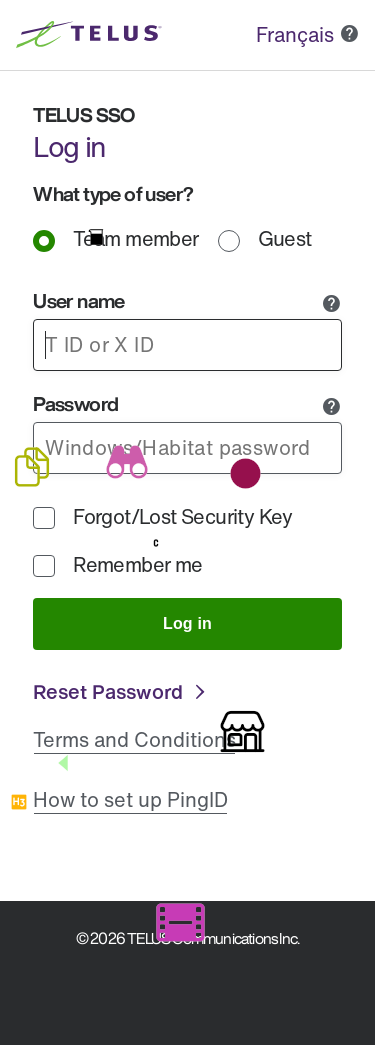 The width and height of the screenshot is (375, 1045). Describe the element at coordinates (127, 462) in the screenshot. I see `search or explore content` at that location.